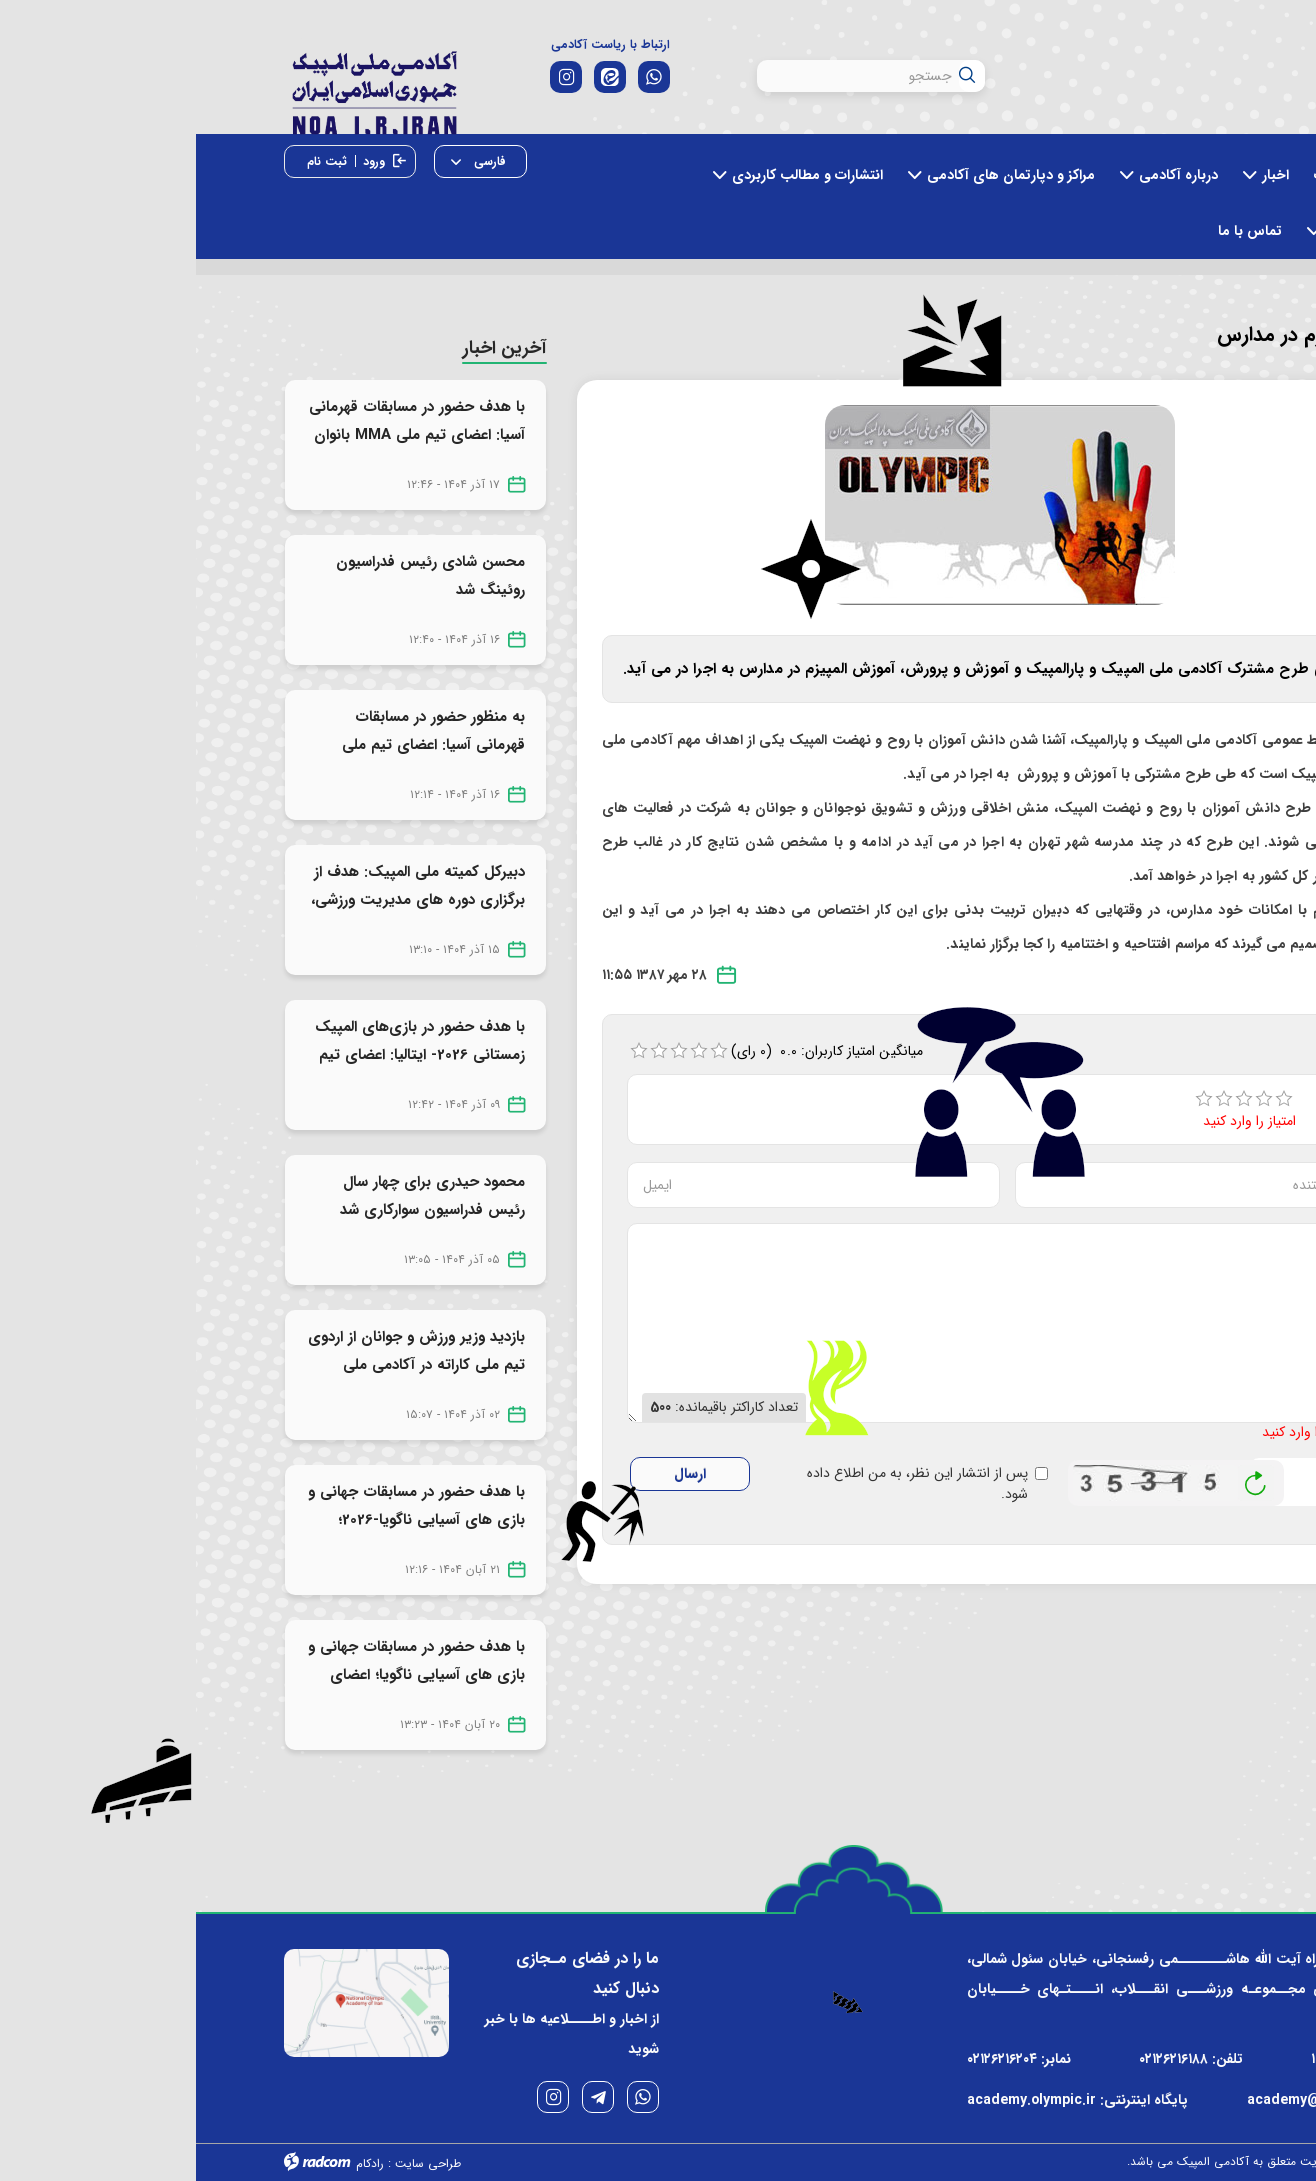  What do you see at coordinates (141, 1782) in the screenshot?
I see `access flight or travel features` at bounding box center [141, 1782].